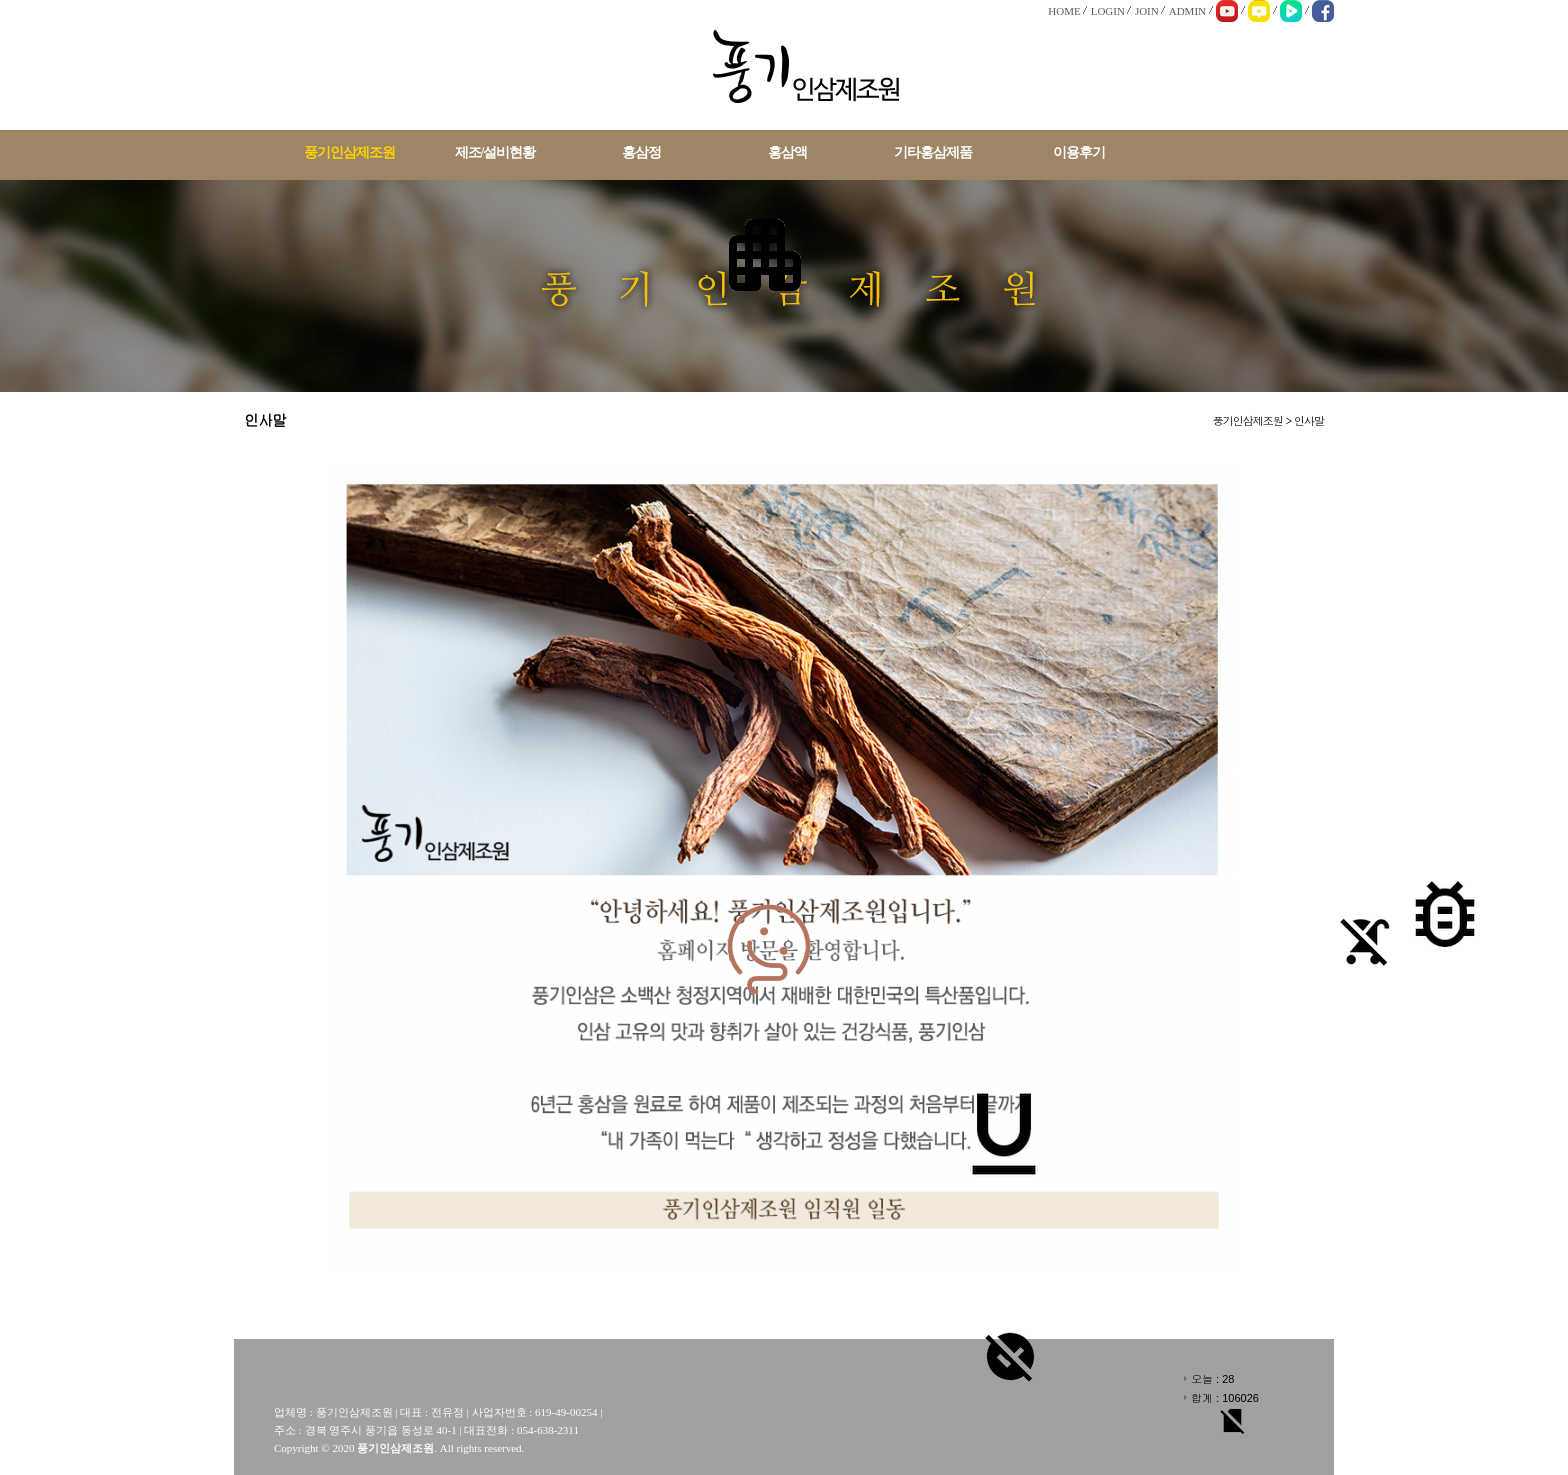  What do you see at coordinates (1232, 1420) in the screenshot?
I see `no sim card detected` at bounding box center [1232, 1420].